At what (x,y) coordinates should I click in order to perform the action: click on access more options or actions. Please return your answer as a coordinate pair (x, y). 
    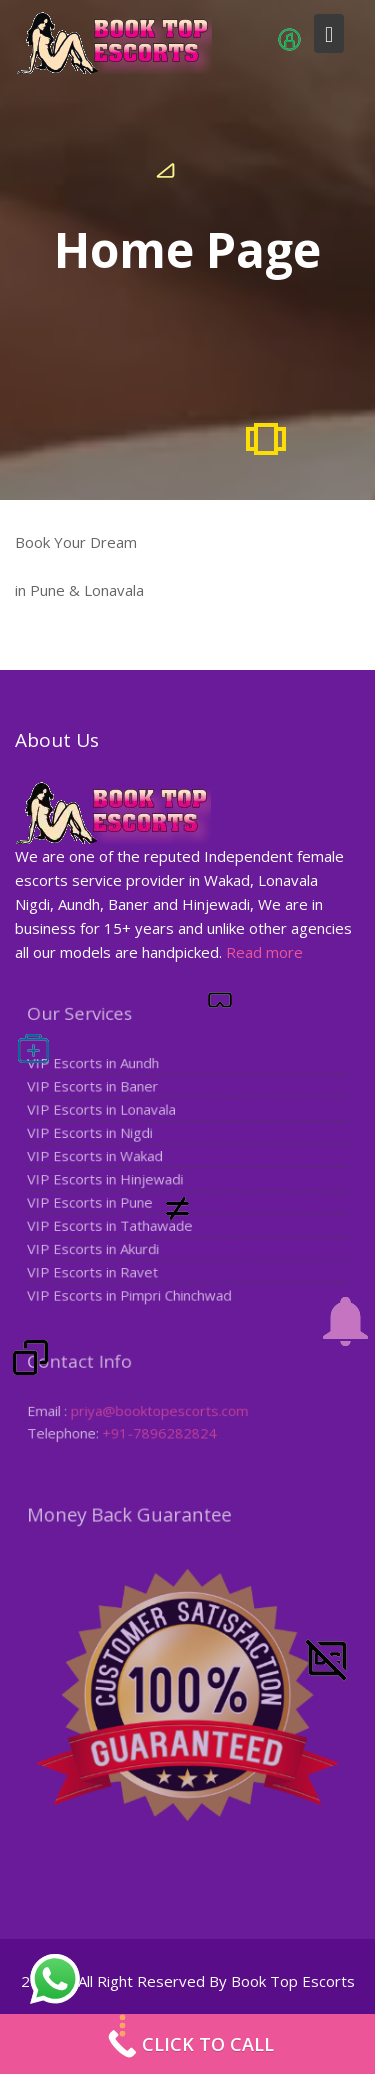
    Looking at the image, I should click on (122, 2025).